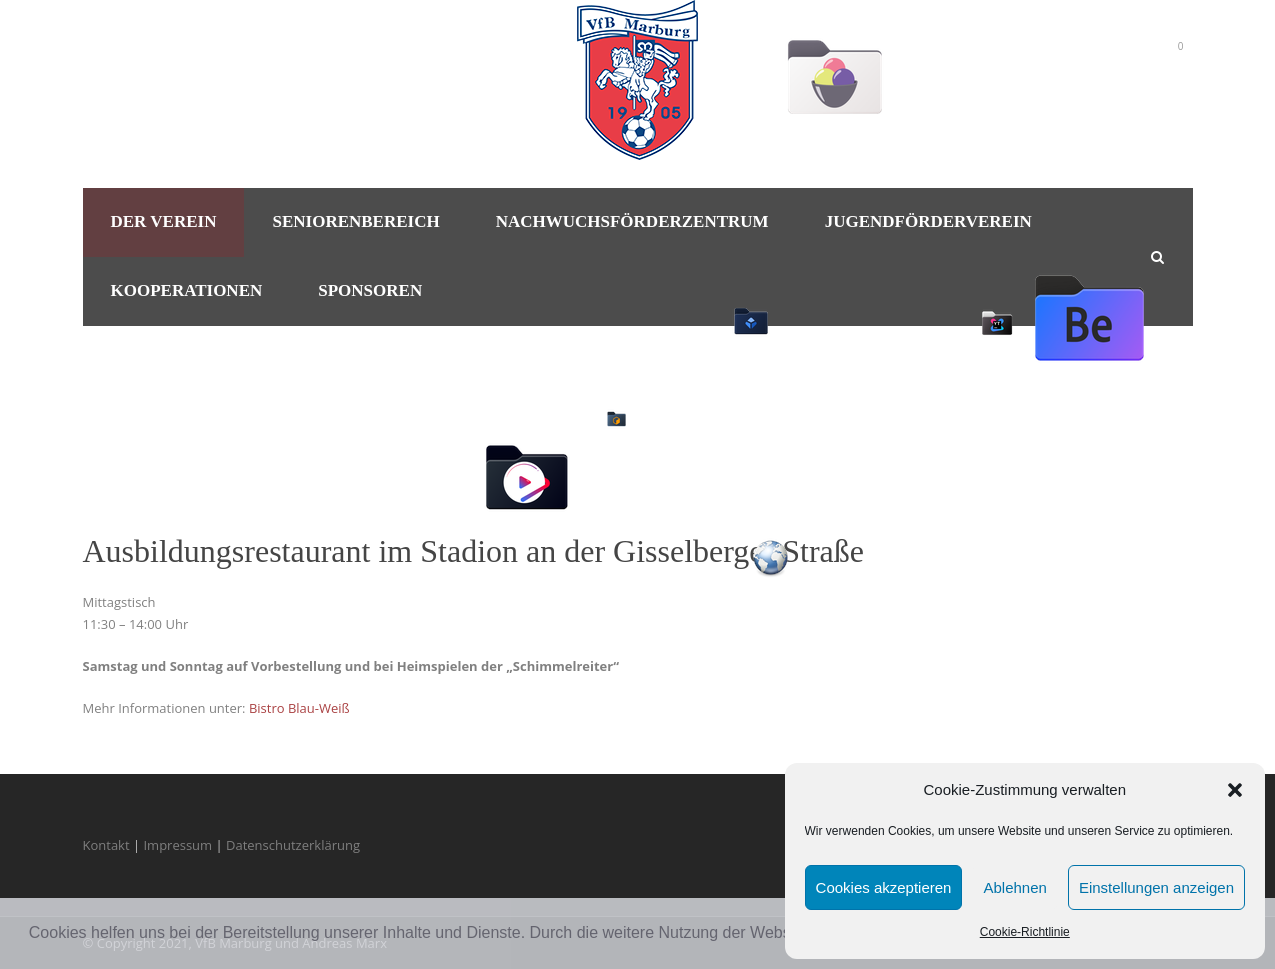 This screenshot has height=969, width=1275. What do you see at coordinates (834, 79) in the screenshot?
I see `open folder containing Scoop package manager files` at bounding box center [834, 79].